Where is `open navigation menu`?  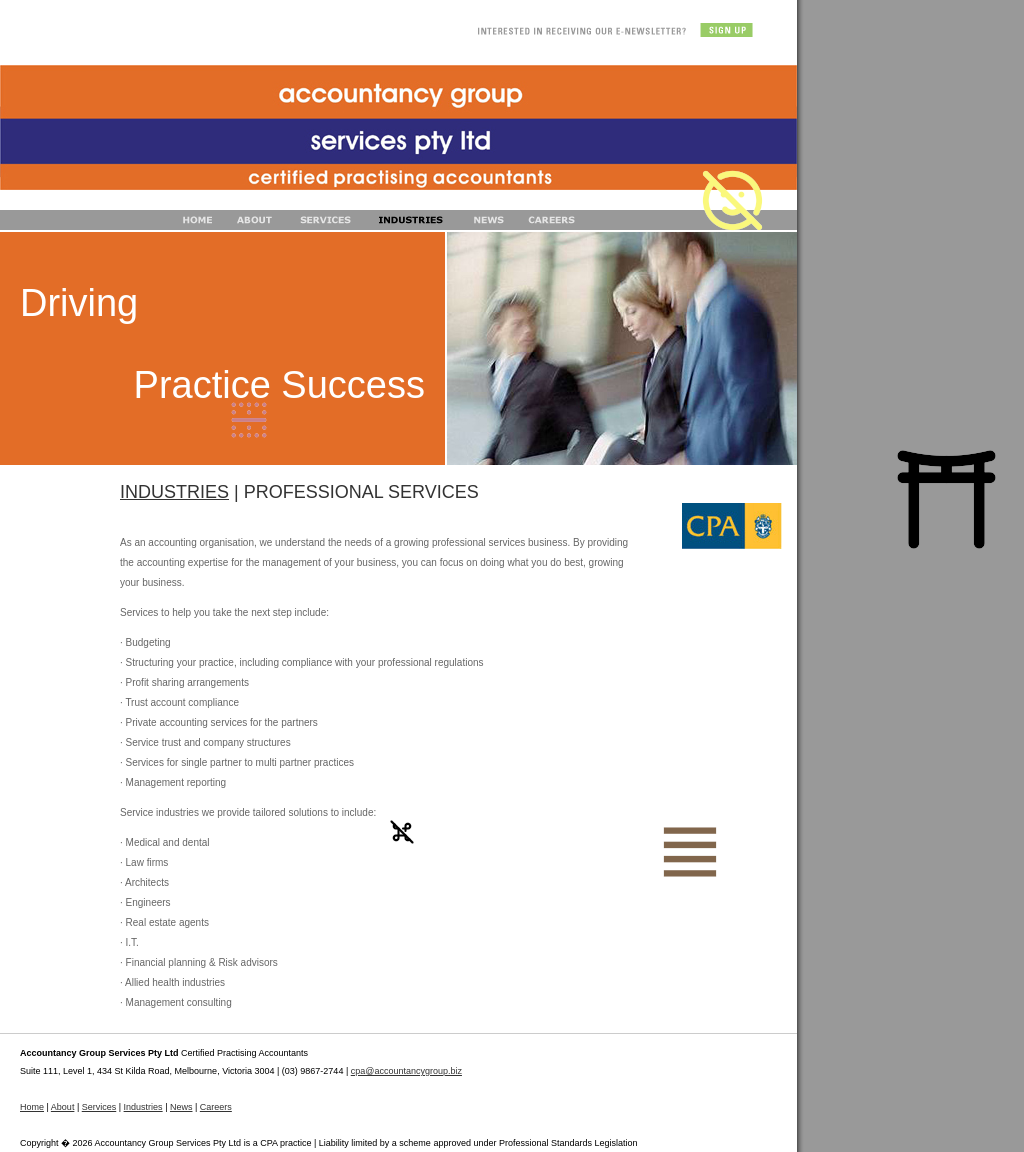
open navigation menu is located at coordinates (690, 852).